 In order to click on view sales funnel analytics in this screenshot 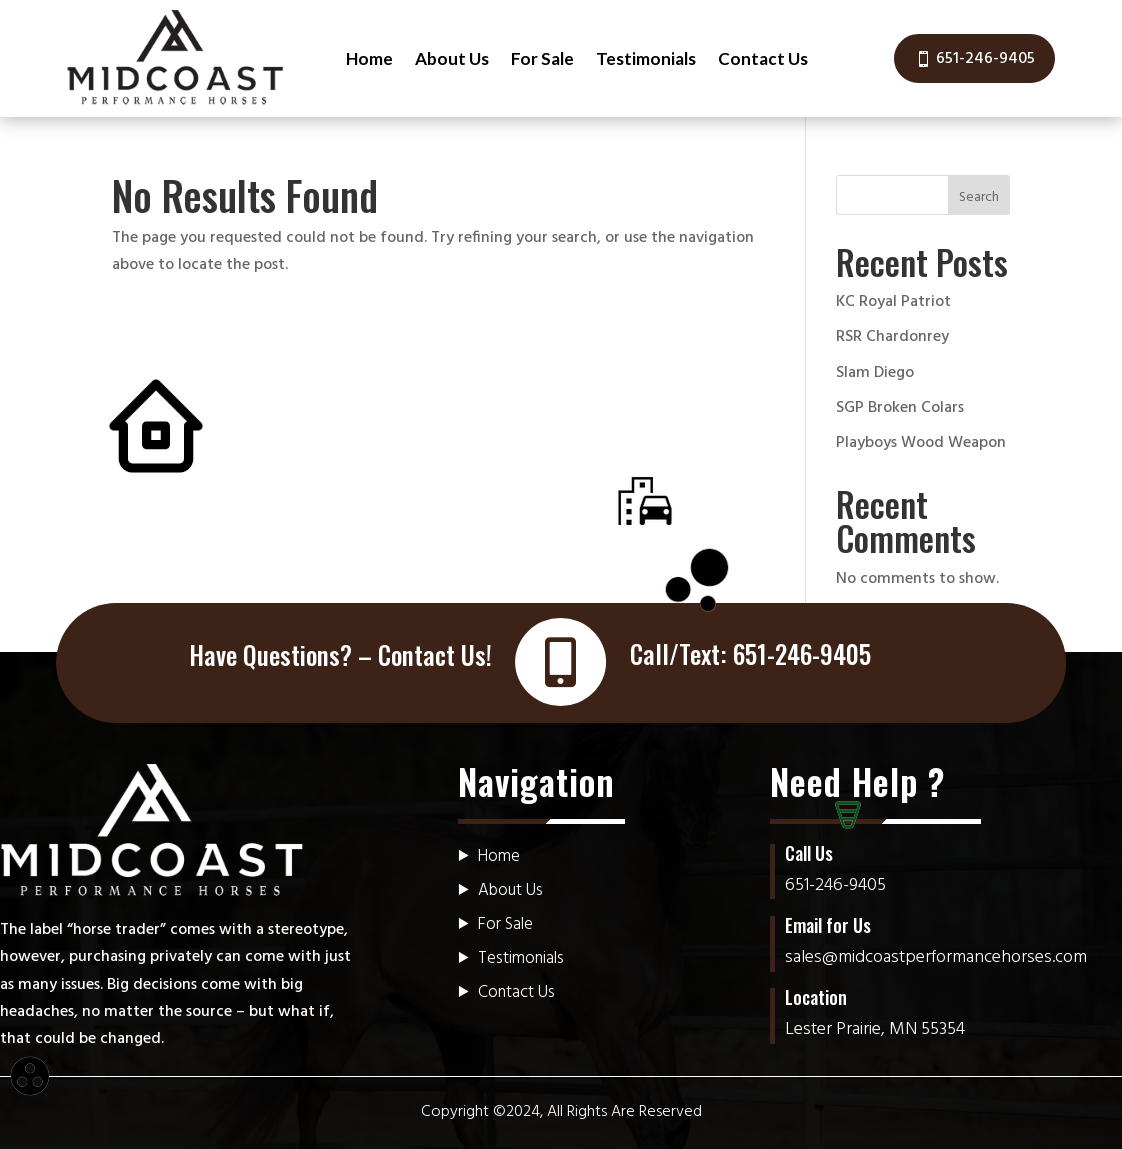, I will do `click(848, 815)`.